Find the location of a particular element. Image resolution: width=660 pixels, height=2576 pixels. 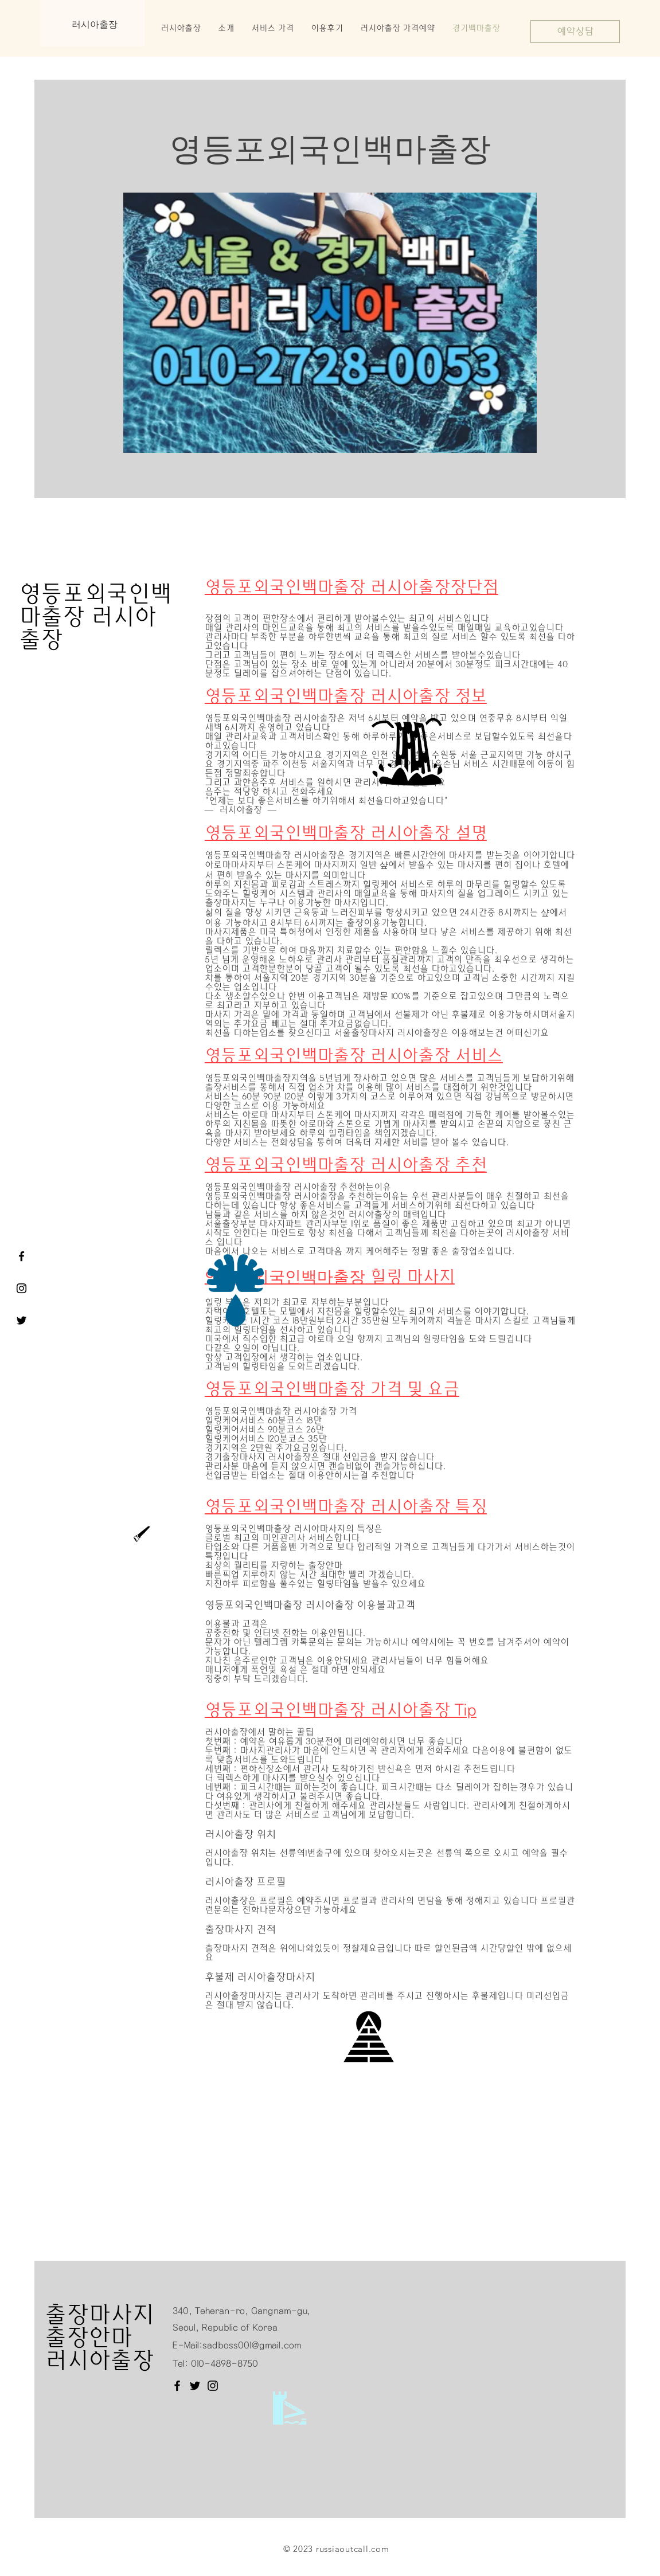

indicates mental fatigue or cognitive overload is located at coordinates (236, 1291).